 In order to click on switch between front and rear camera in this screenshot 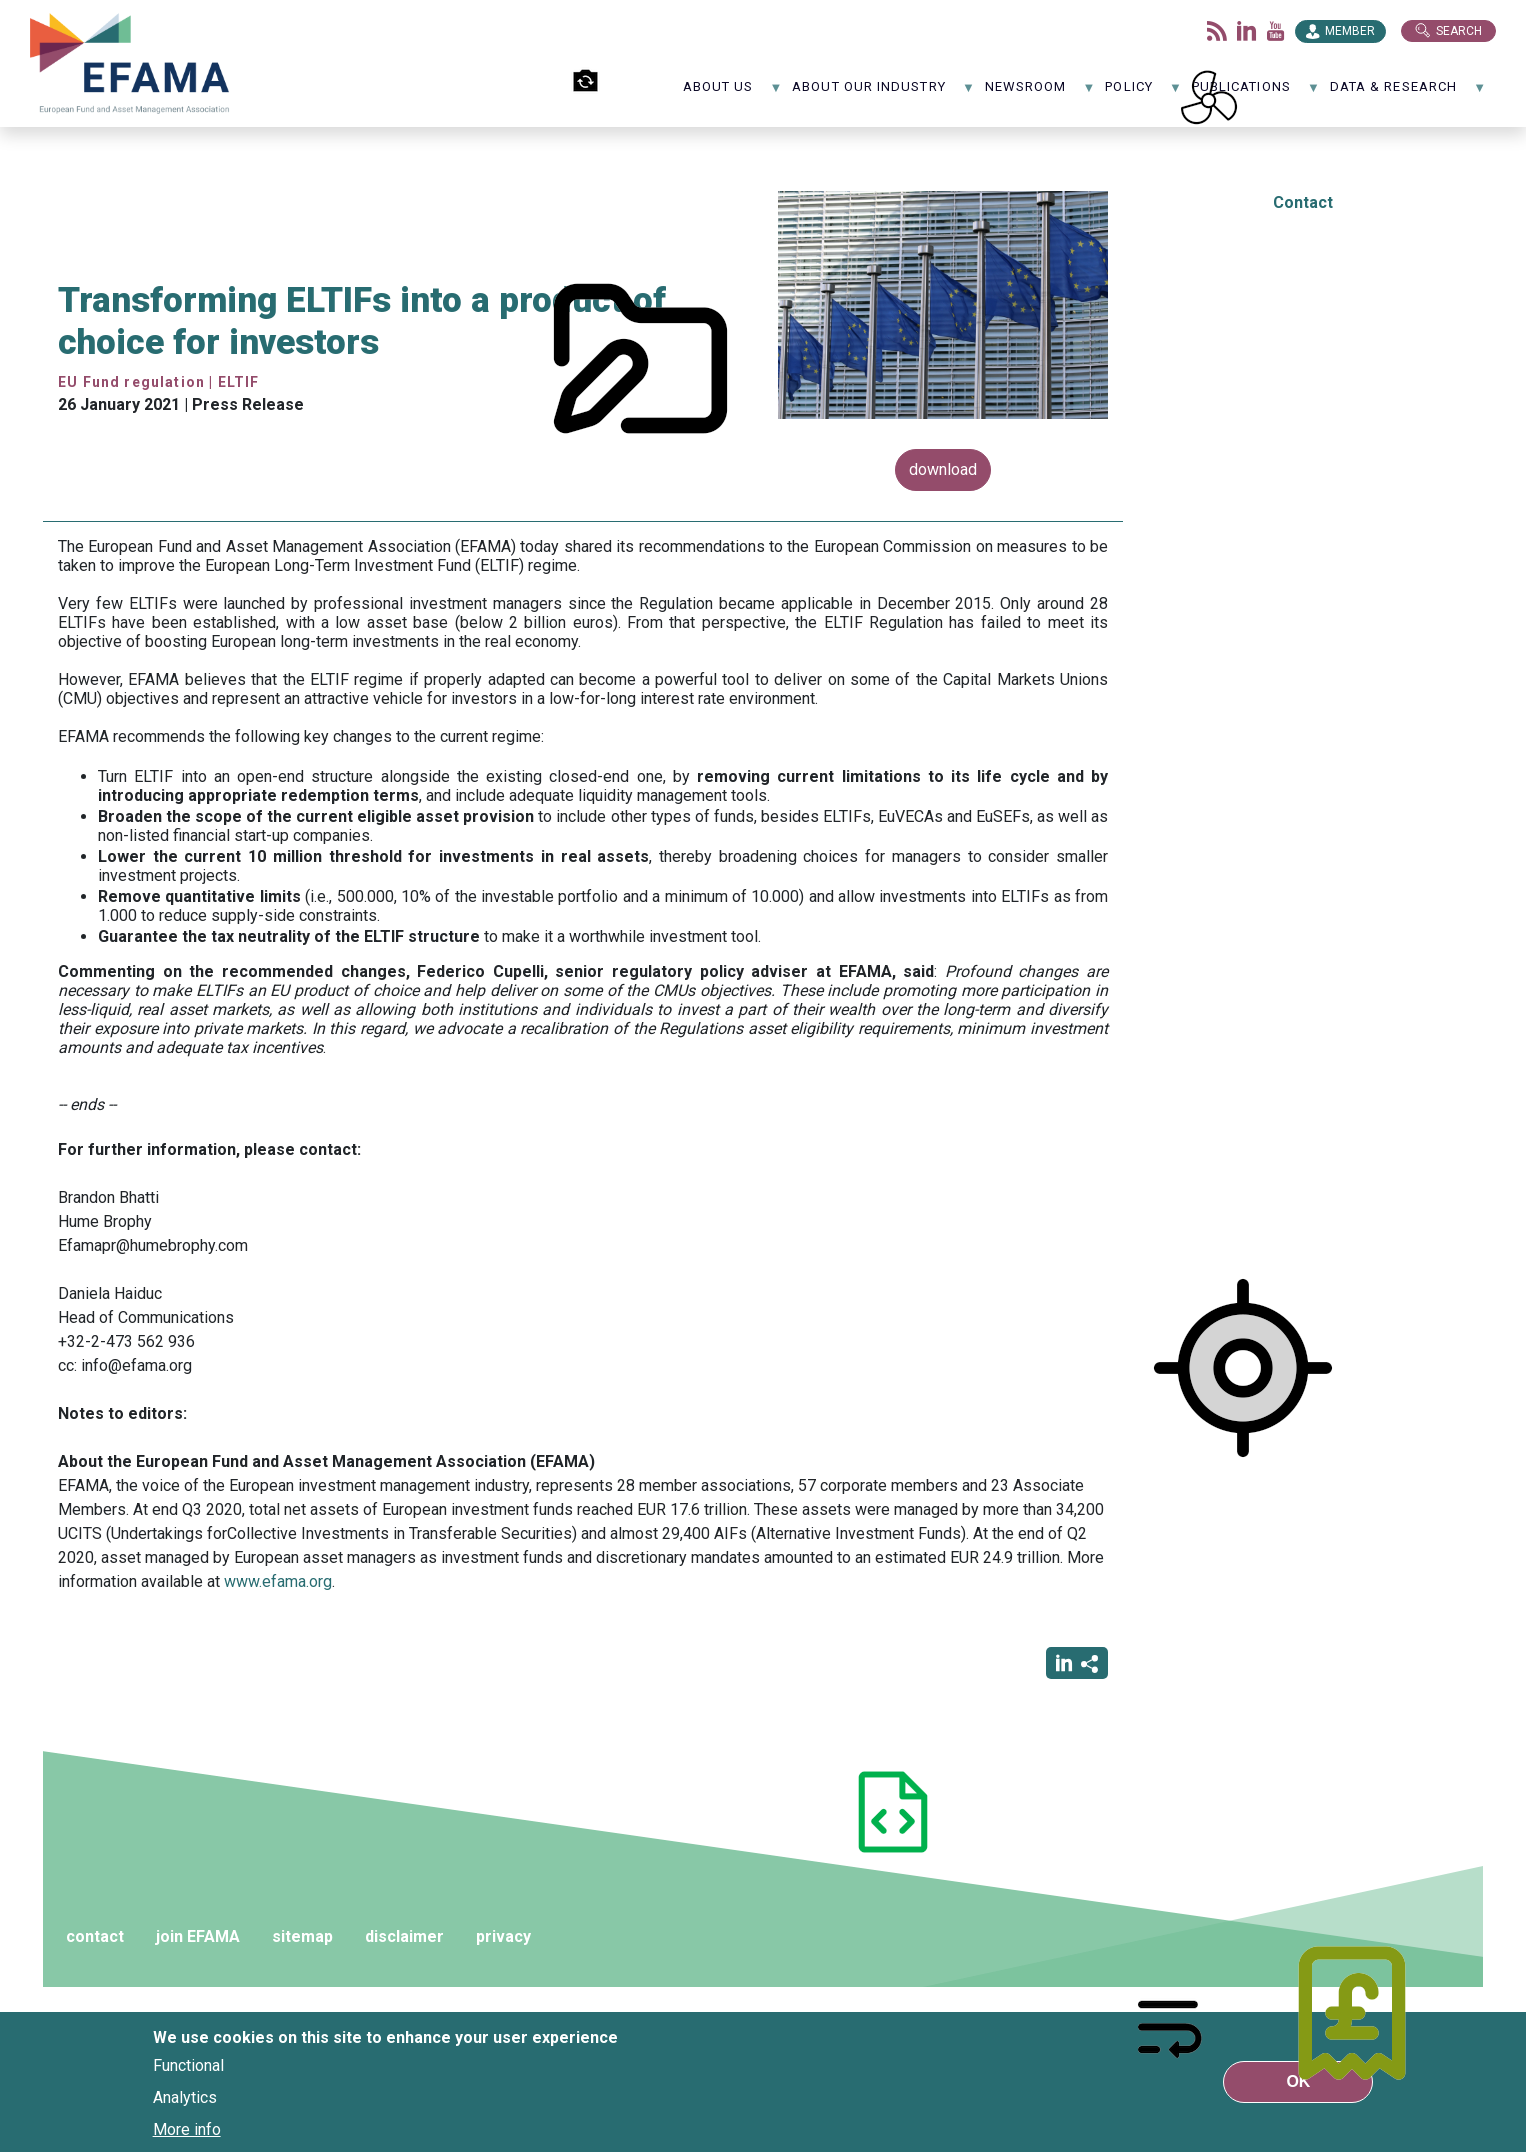, I will do `click(585, 80)`.